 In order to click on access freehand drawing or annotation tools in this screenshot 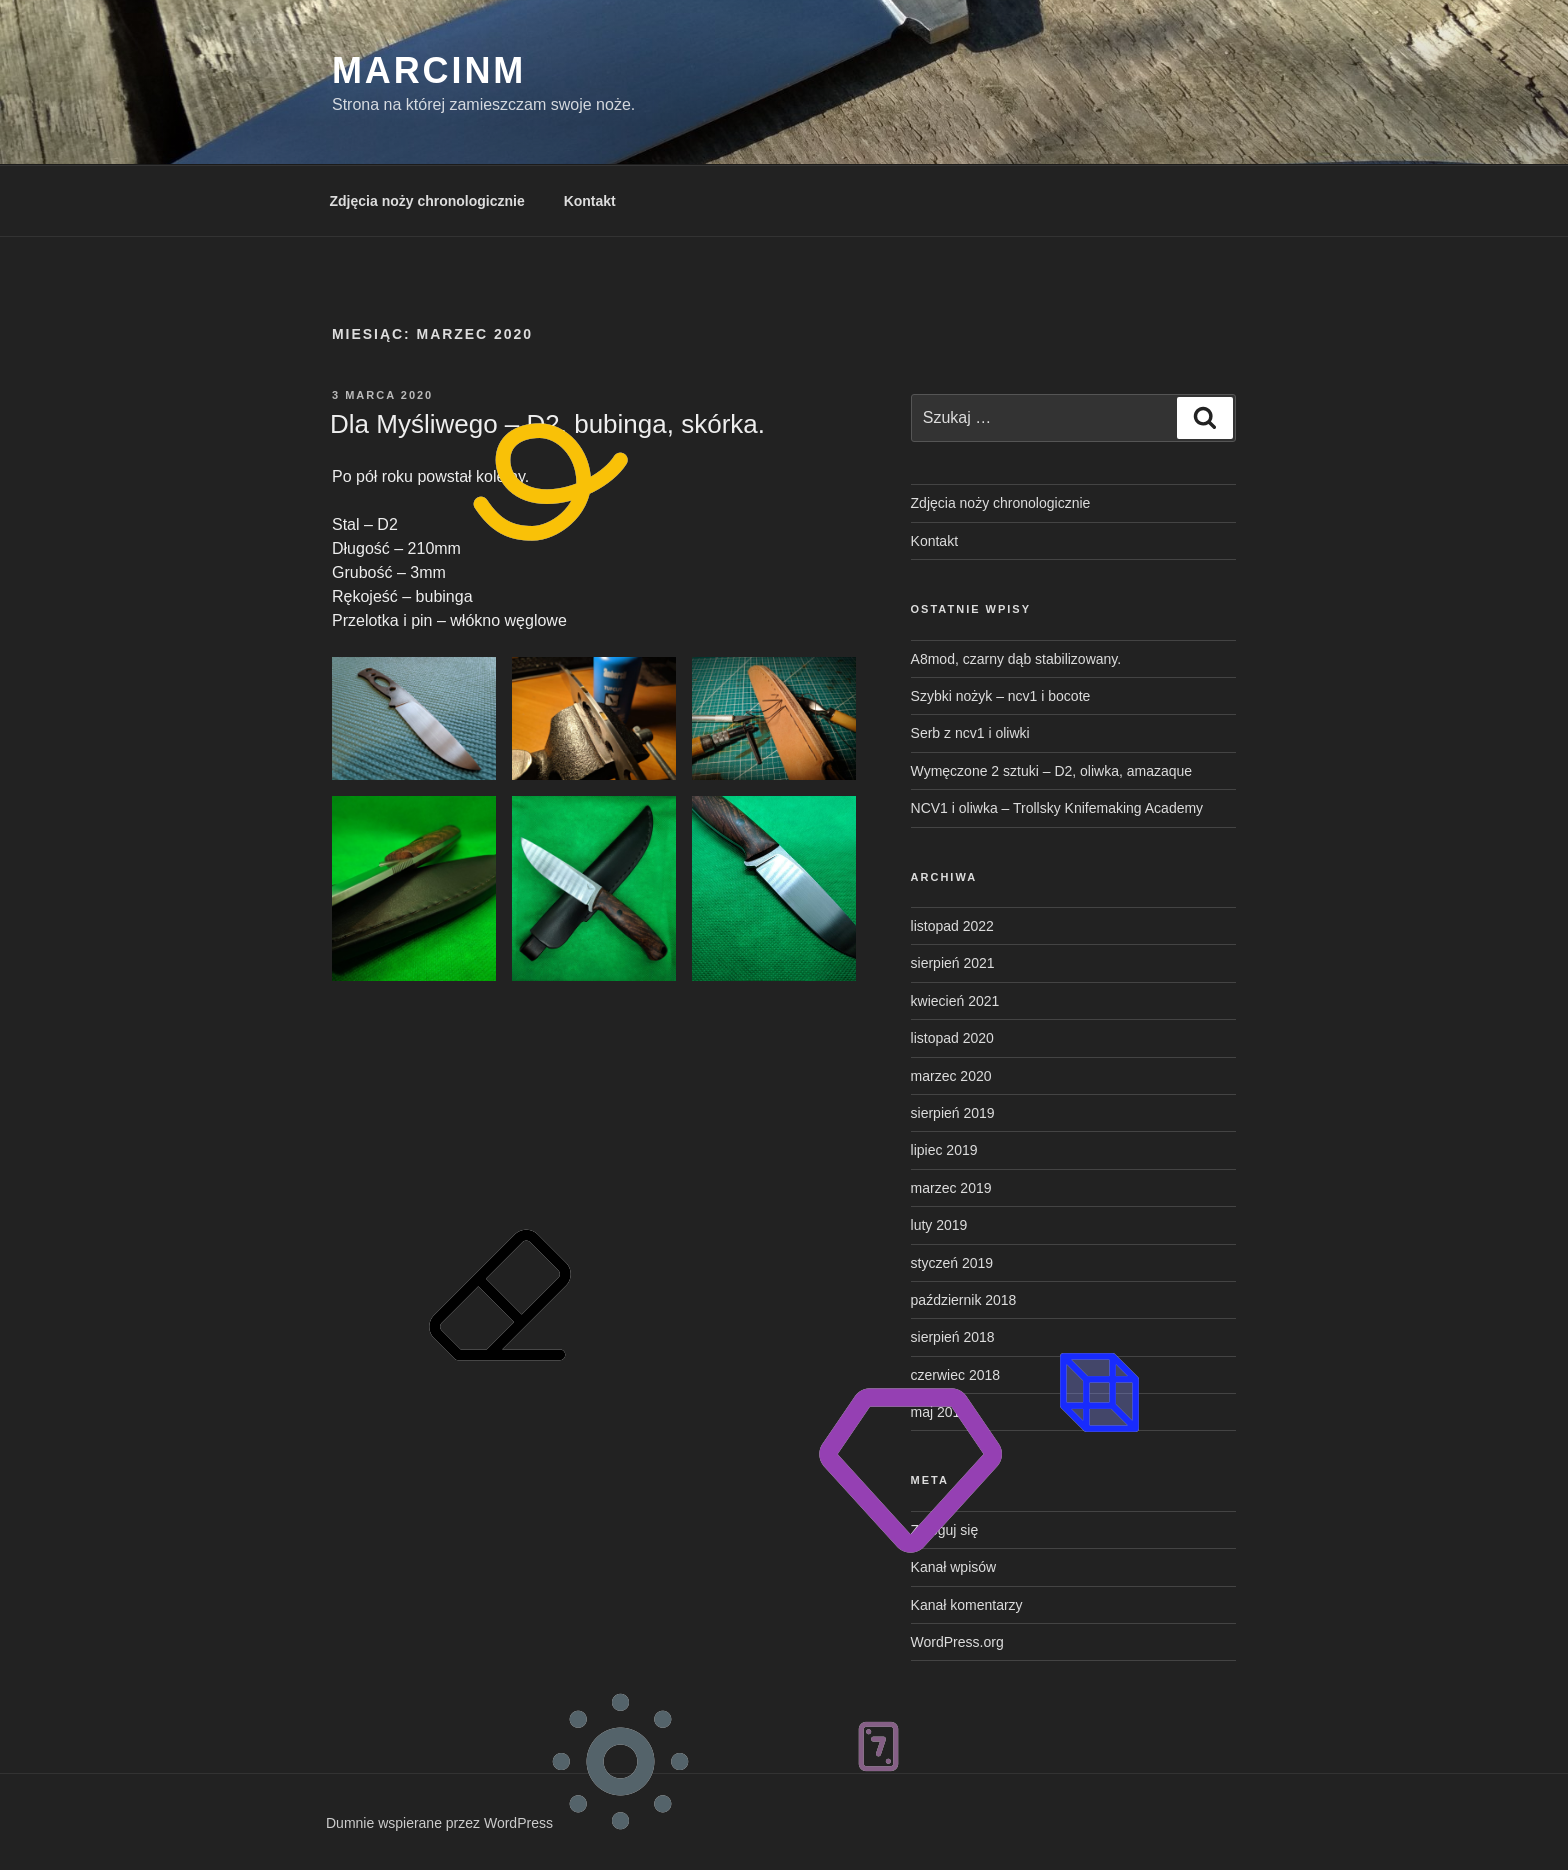, I will do `click(547, 482)`.